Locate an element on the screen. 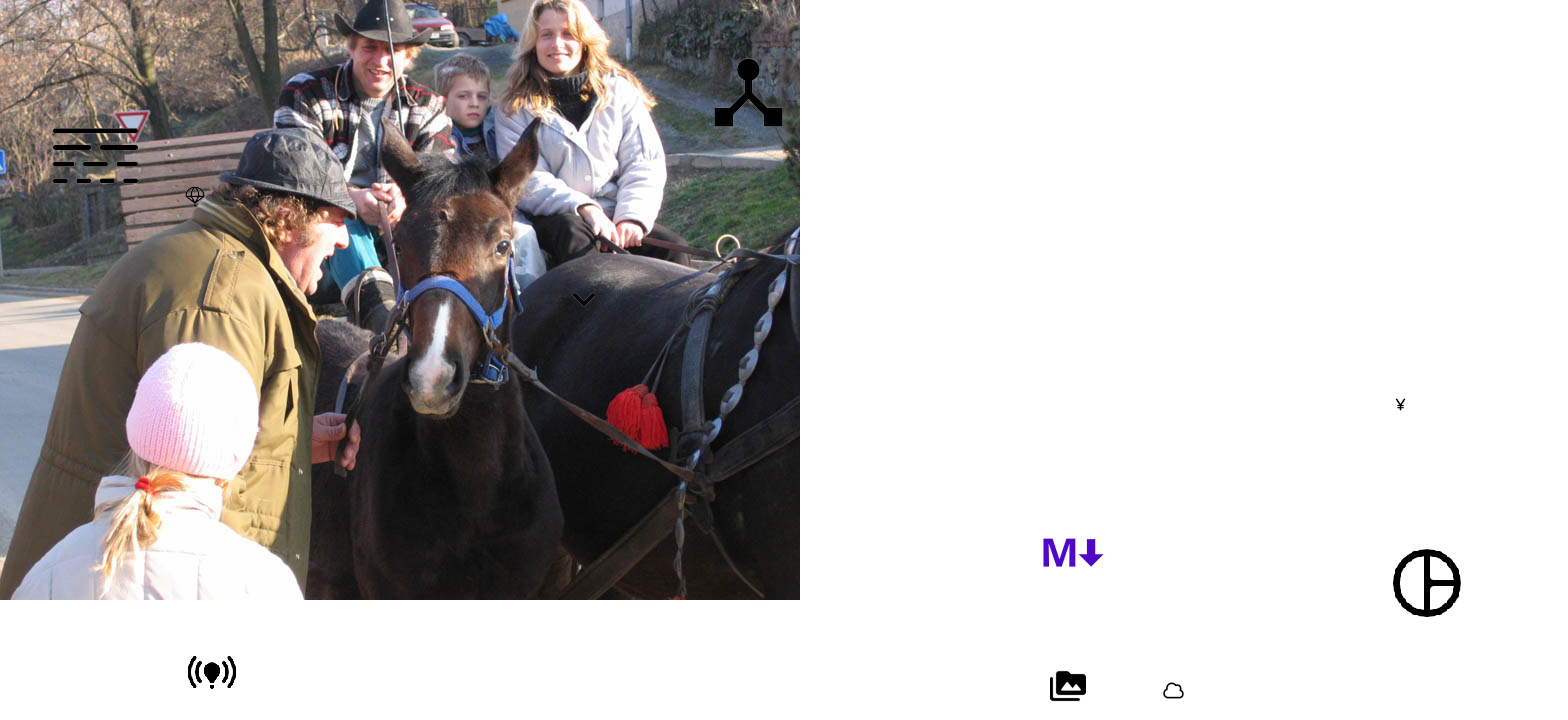  connect or manage linked devices is located at coordinates (748, 92).